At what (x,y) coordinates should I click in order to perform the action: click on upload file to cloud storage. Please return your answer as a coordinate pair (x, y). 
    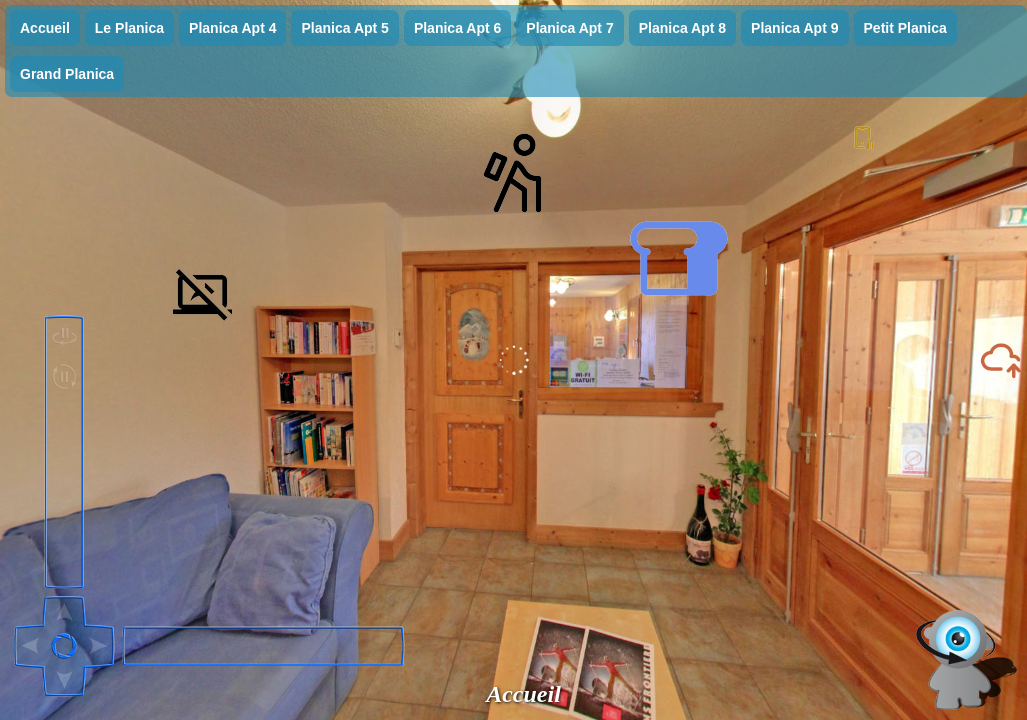
    Looking at the image, I should click on (1001, 358).